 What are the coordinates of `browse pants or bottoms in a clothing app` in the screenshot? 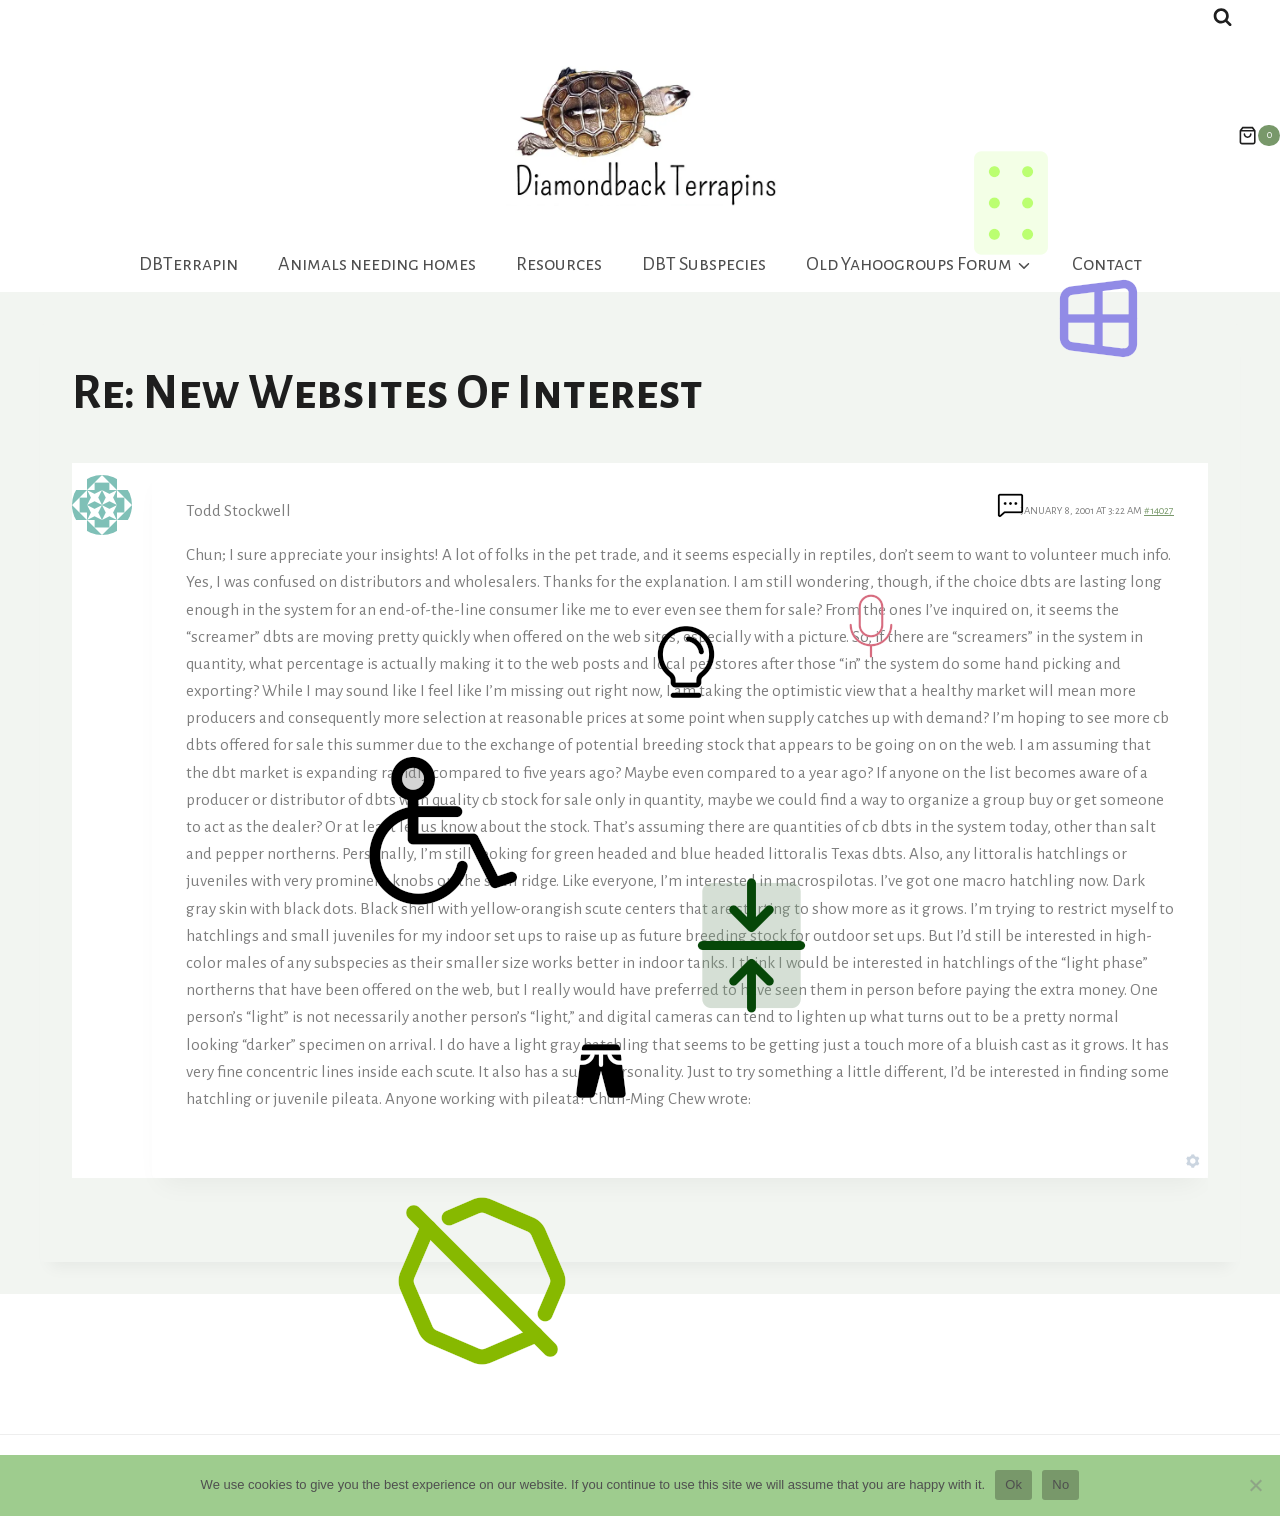 It's located at (601, 1071).